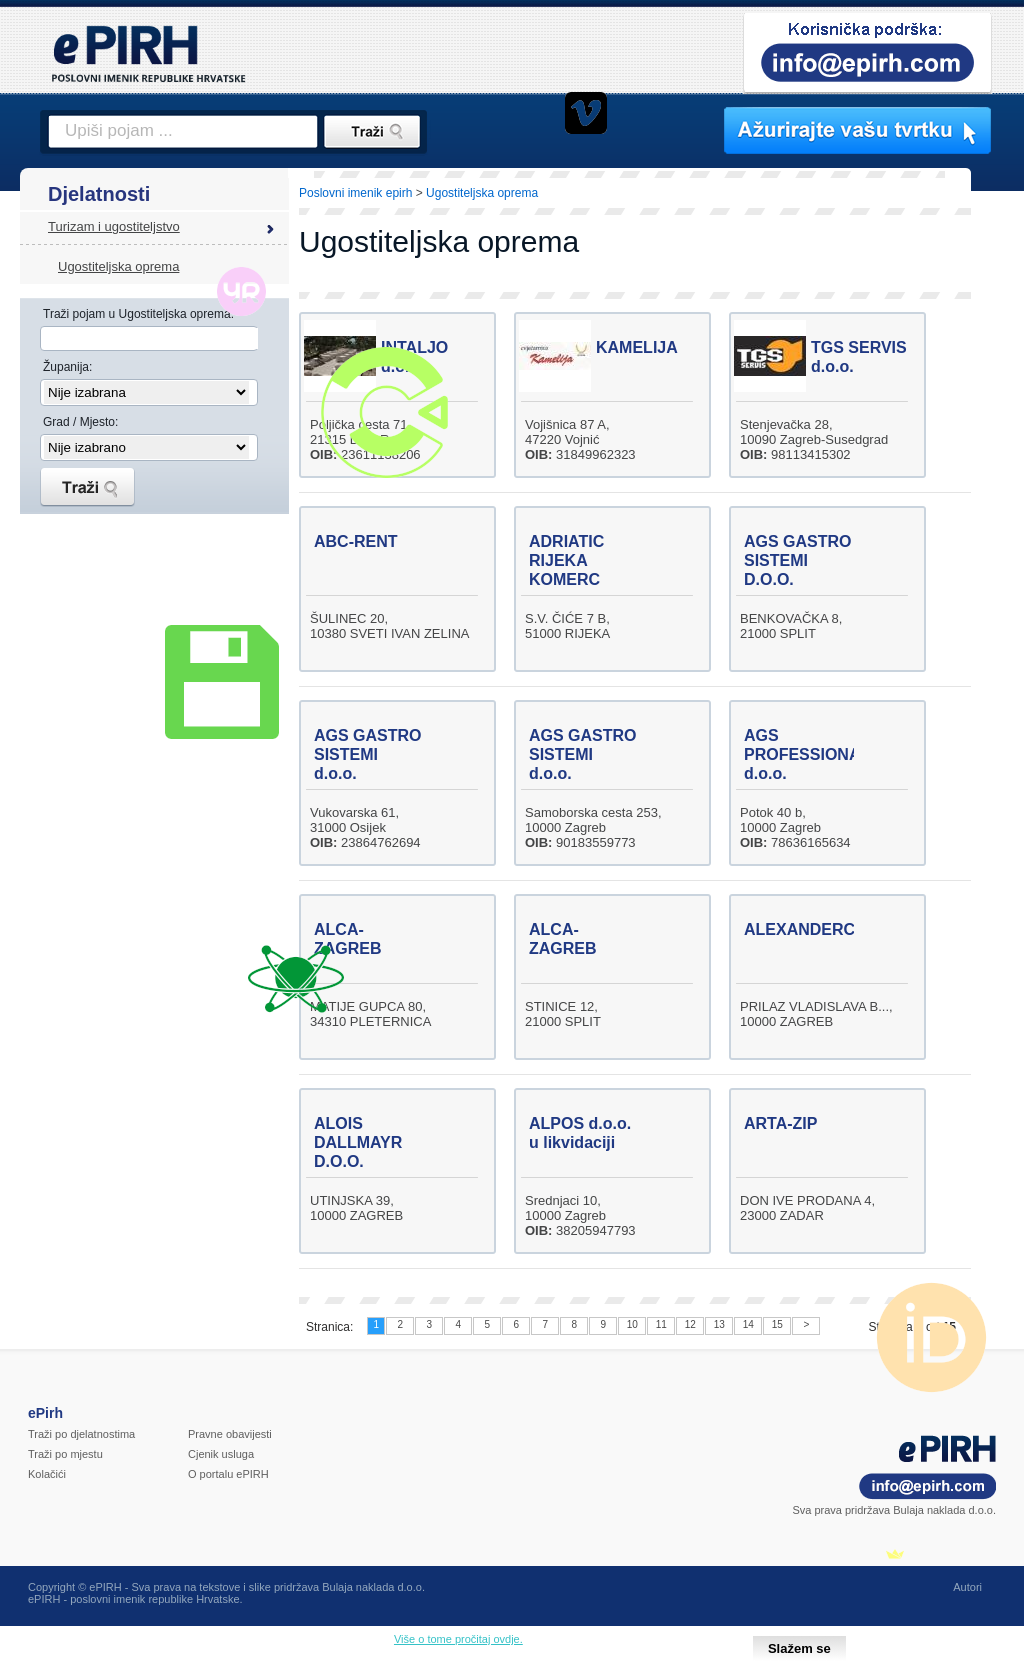  I want to click on open streamlit application, so click(895, 1554).